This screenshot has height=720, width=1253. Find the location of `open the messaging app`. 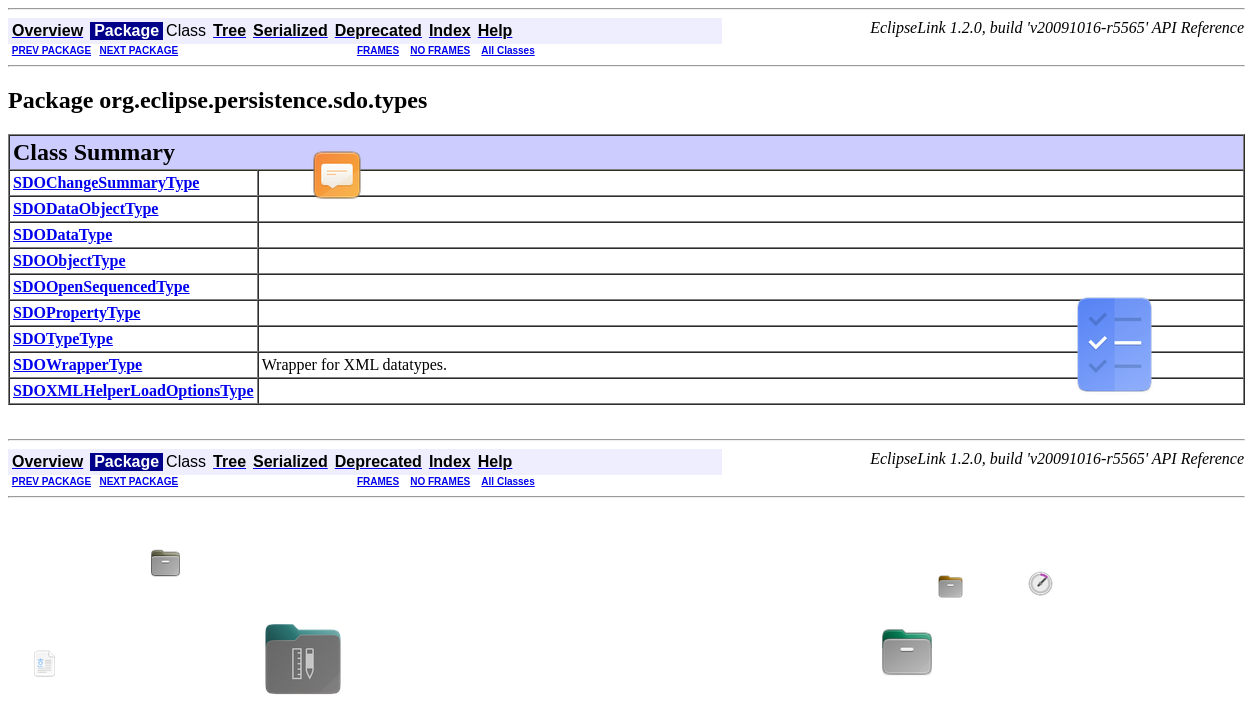

open the messaging app is located at coordinates (337, 175).